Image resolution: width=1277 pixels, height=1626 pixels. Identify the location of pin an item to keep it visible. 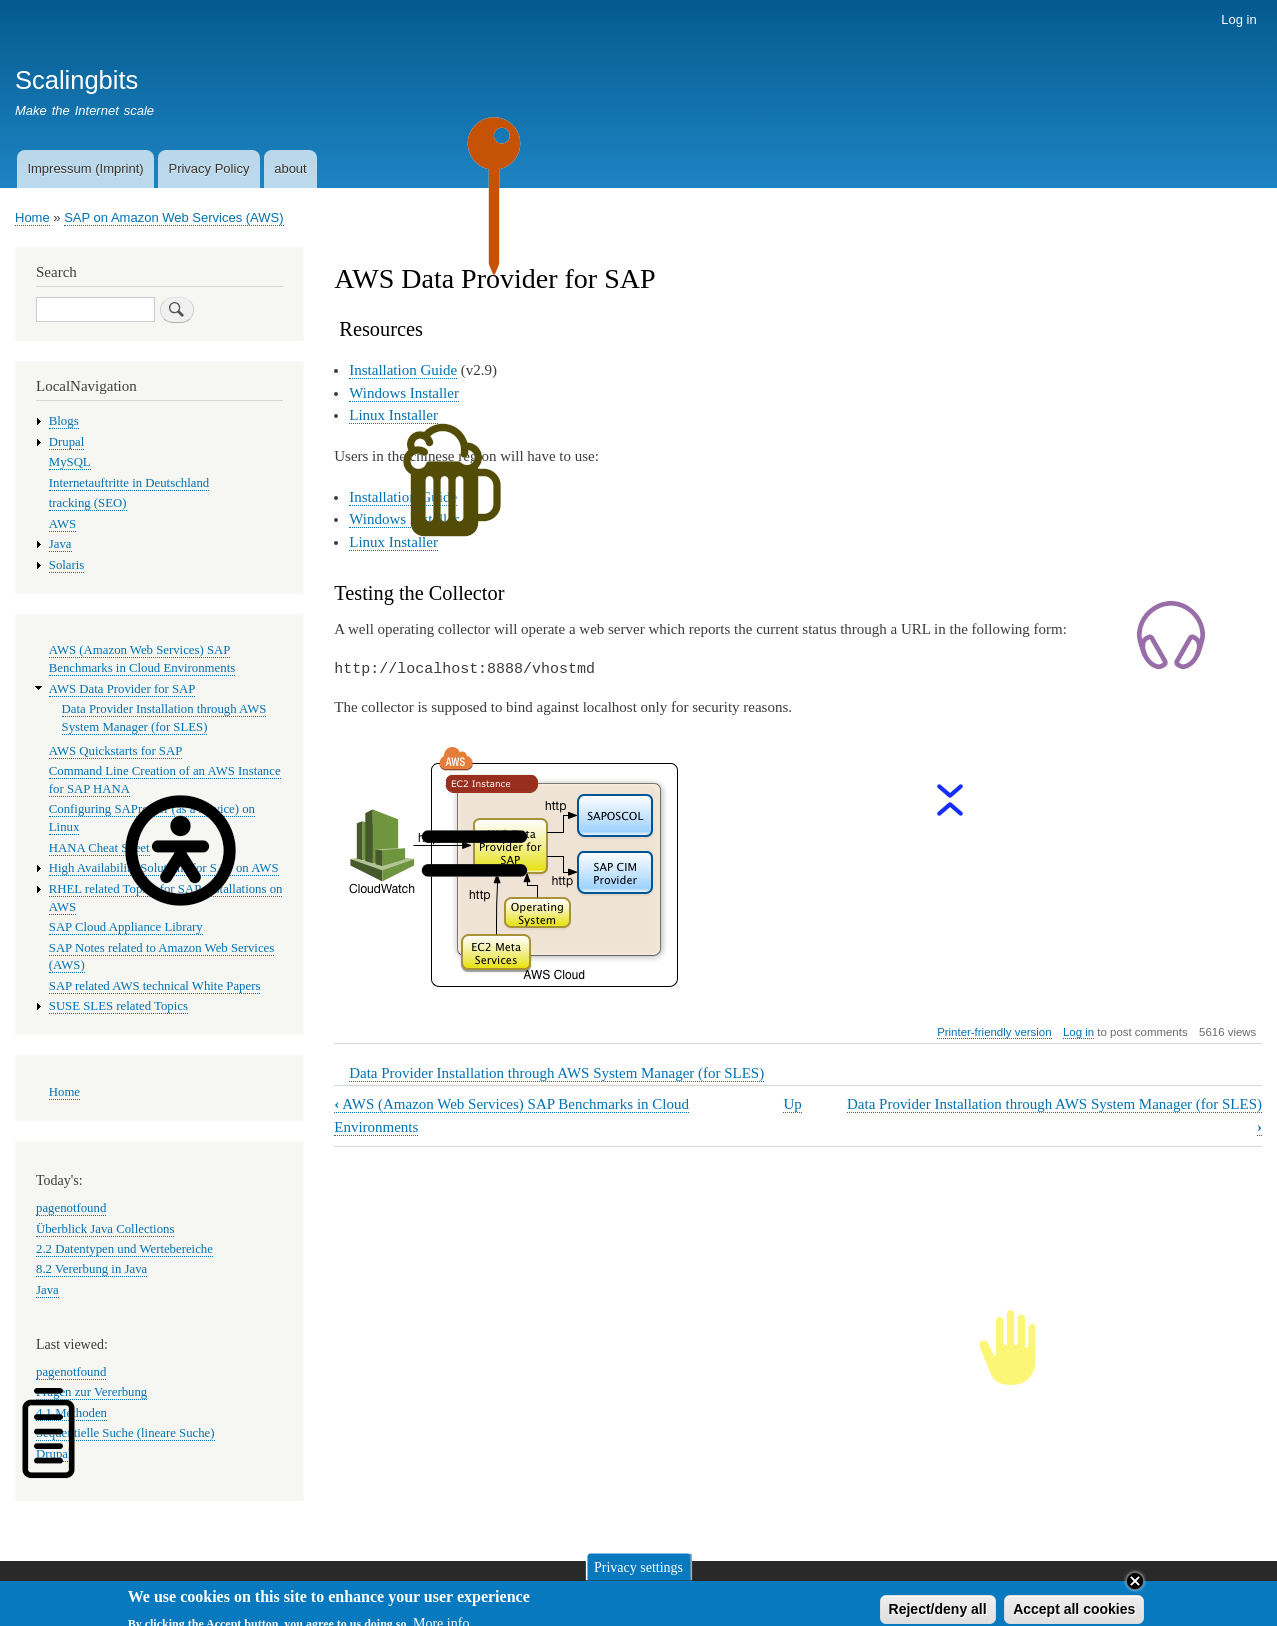
(494, 196).